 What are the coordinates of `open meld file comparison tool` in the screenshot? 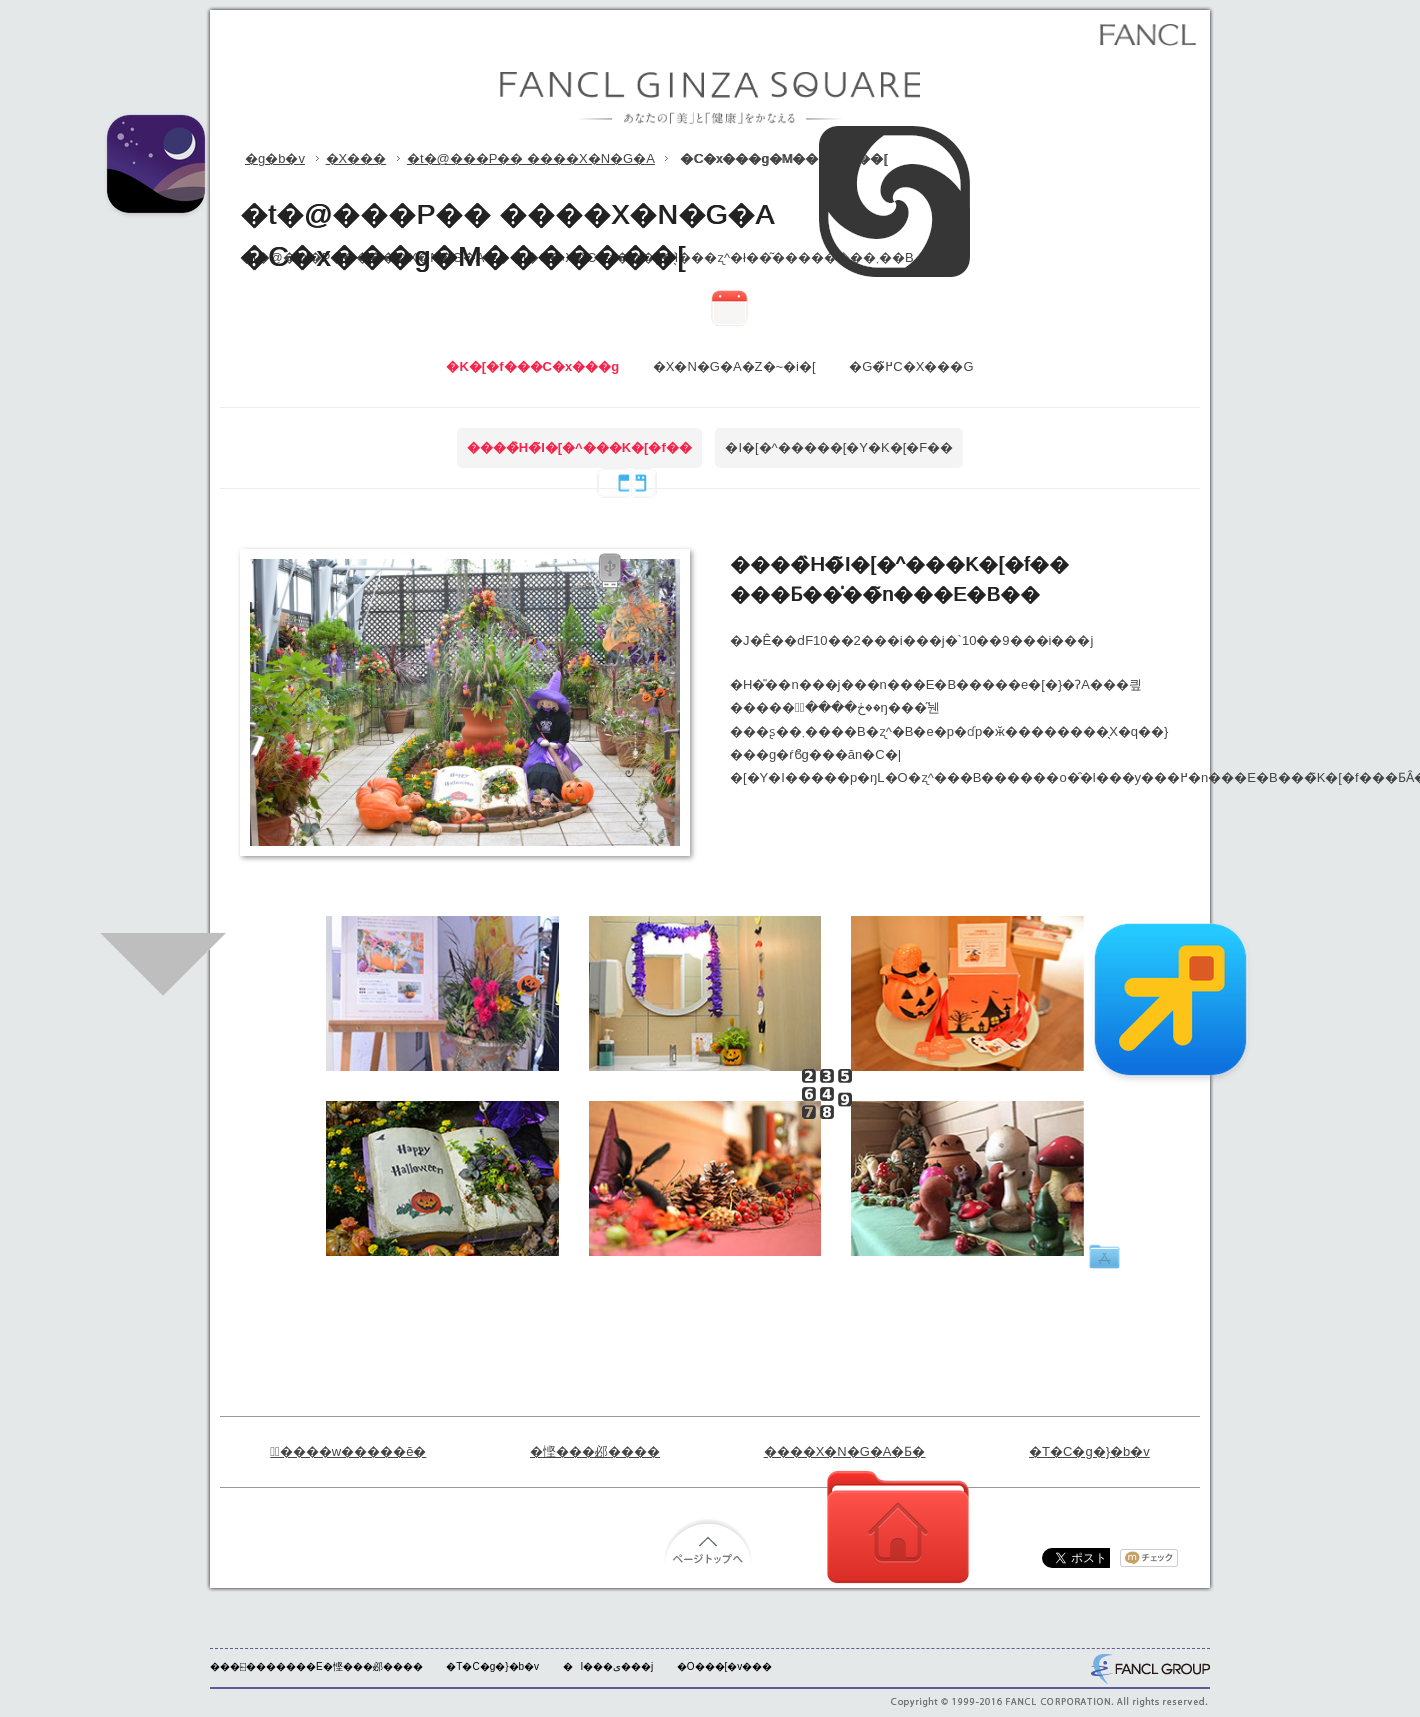 It's located at (894, 201).